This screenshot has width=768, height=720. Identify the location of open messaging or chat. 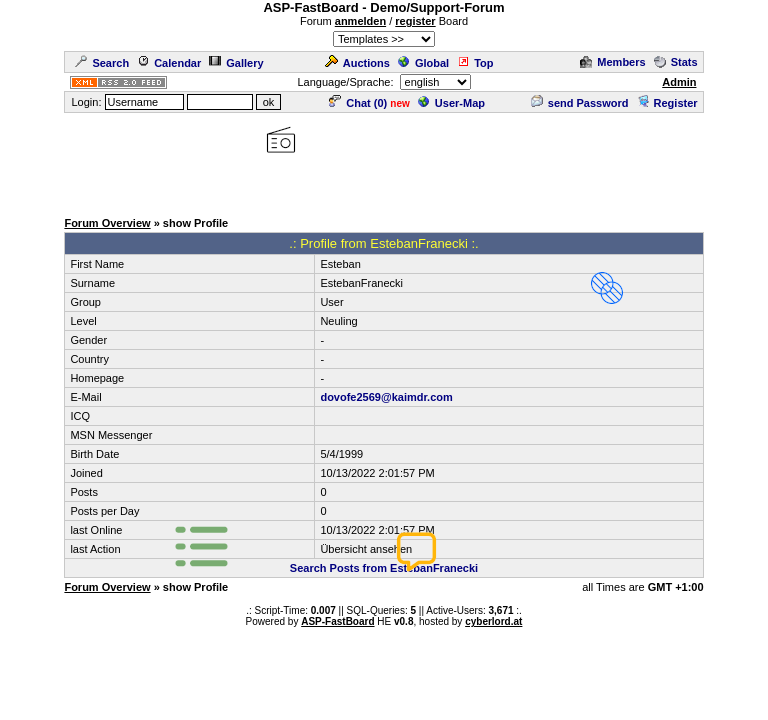
(416, 549).